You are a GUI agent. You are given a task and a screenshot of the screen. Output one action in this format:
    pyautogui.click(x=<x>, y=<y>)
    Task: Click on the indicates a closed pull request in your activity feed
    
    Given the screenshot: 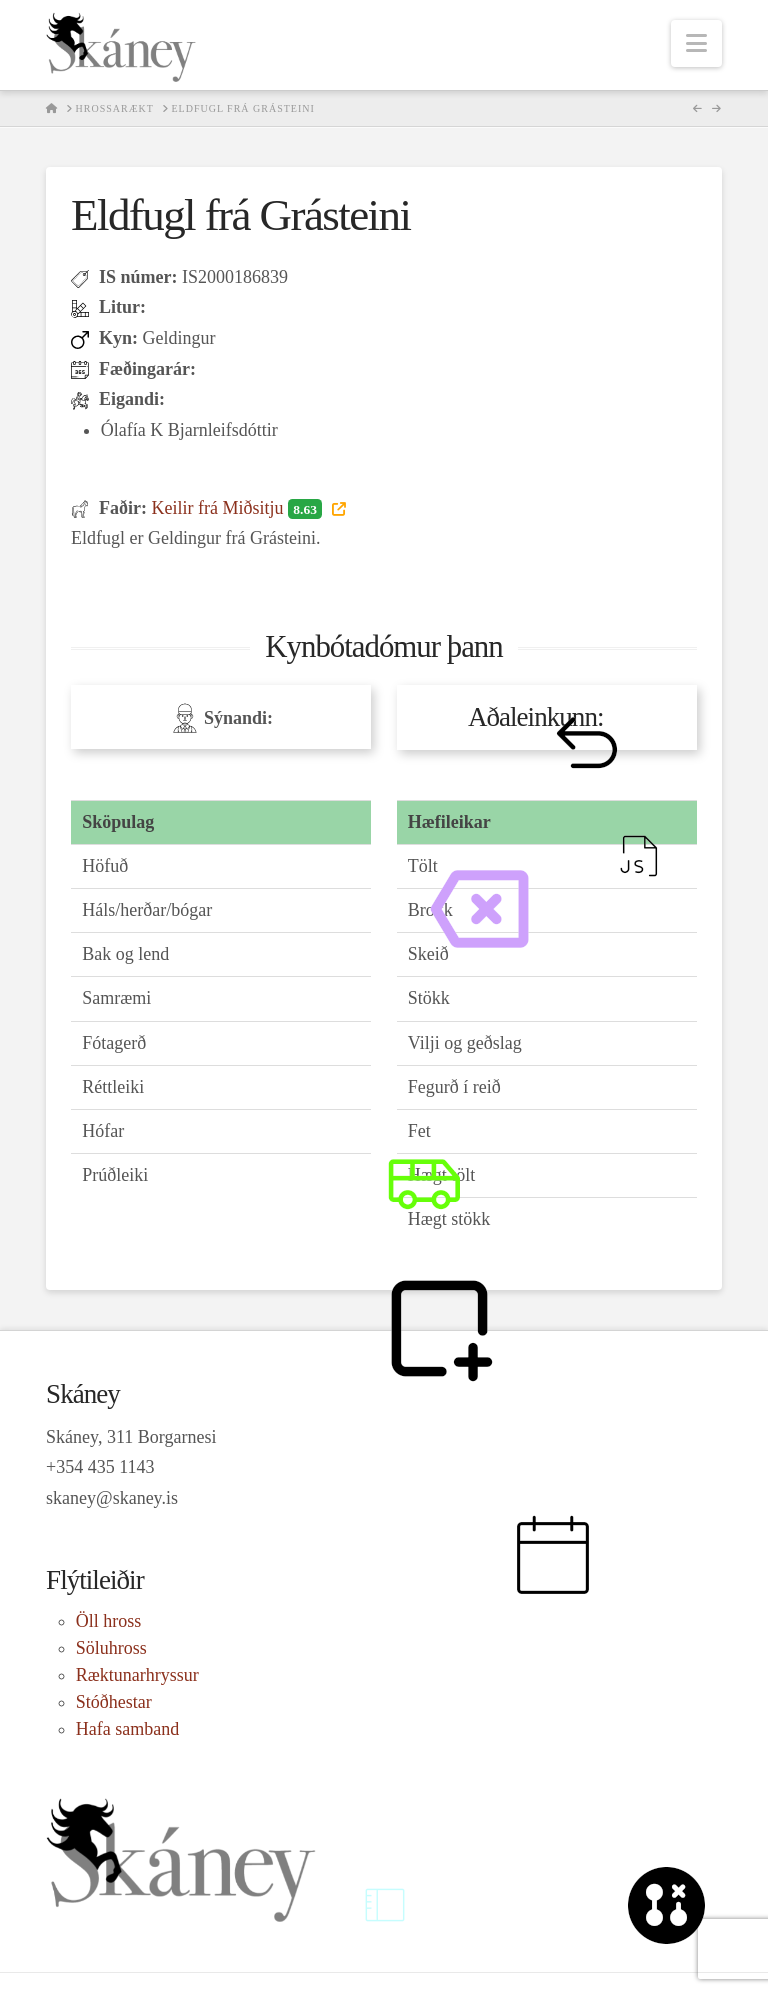 What is the action you would take?
    pyautogui.click(x=666, y=1905)
    